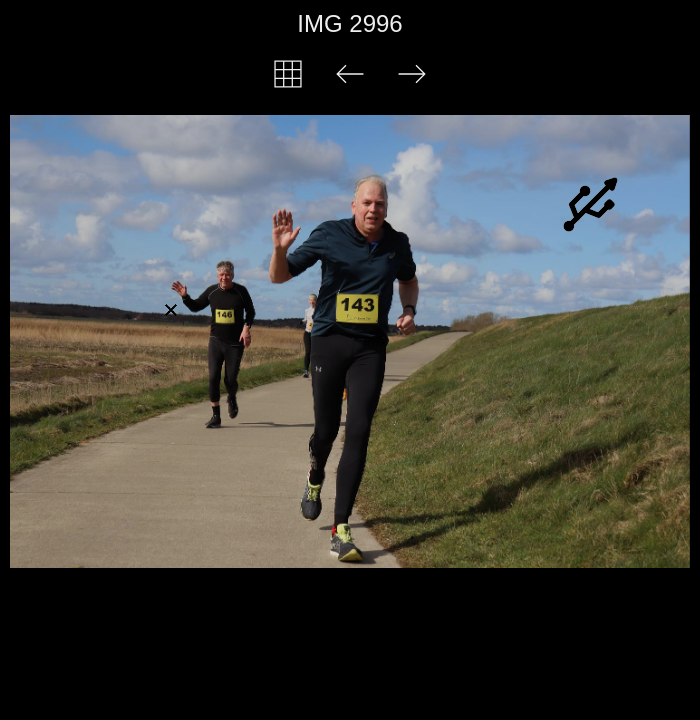  I want to click on connect a USB device, so click(590, 204).